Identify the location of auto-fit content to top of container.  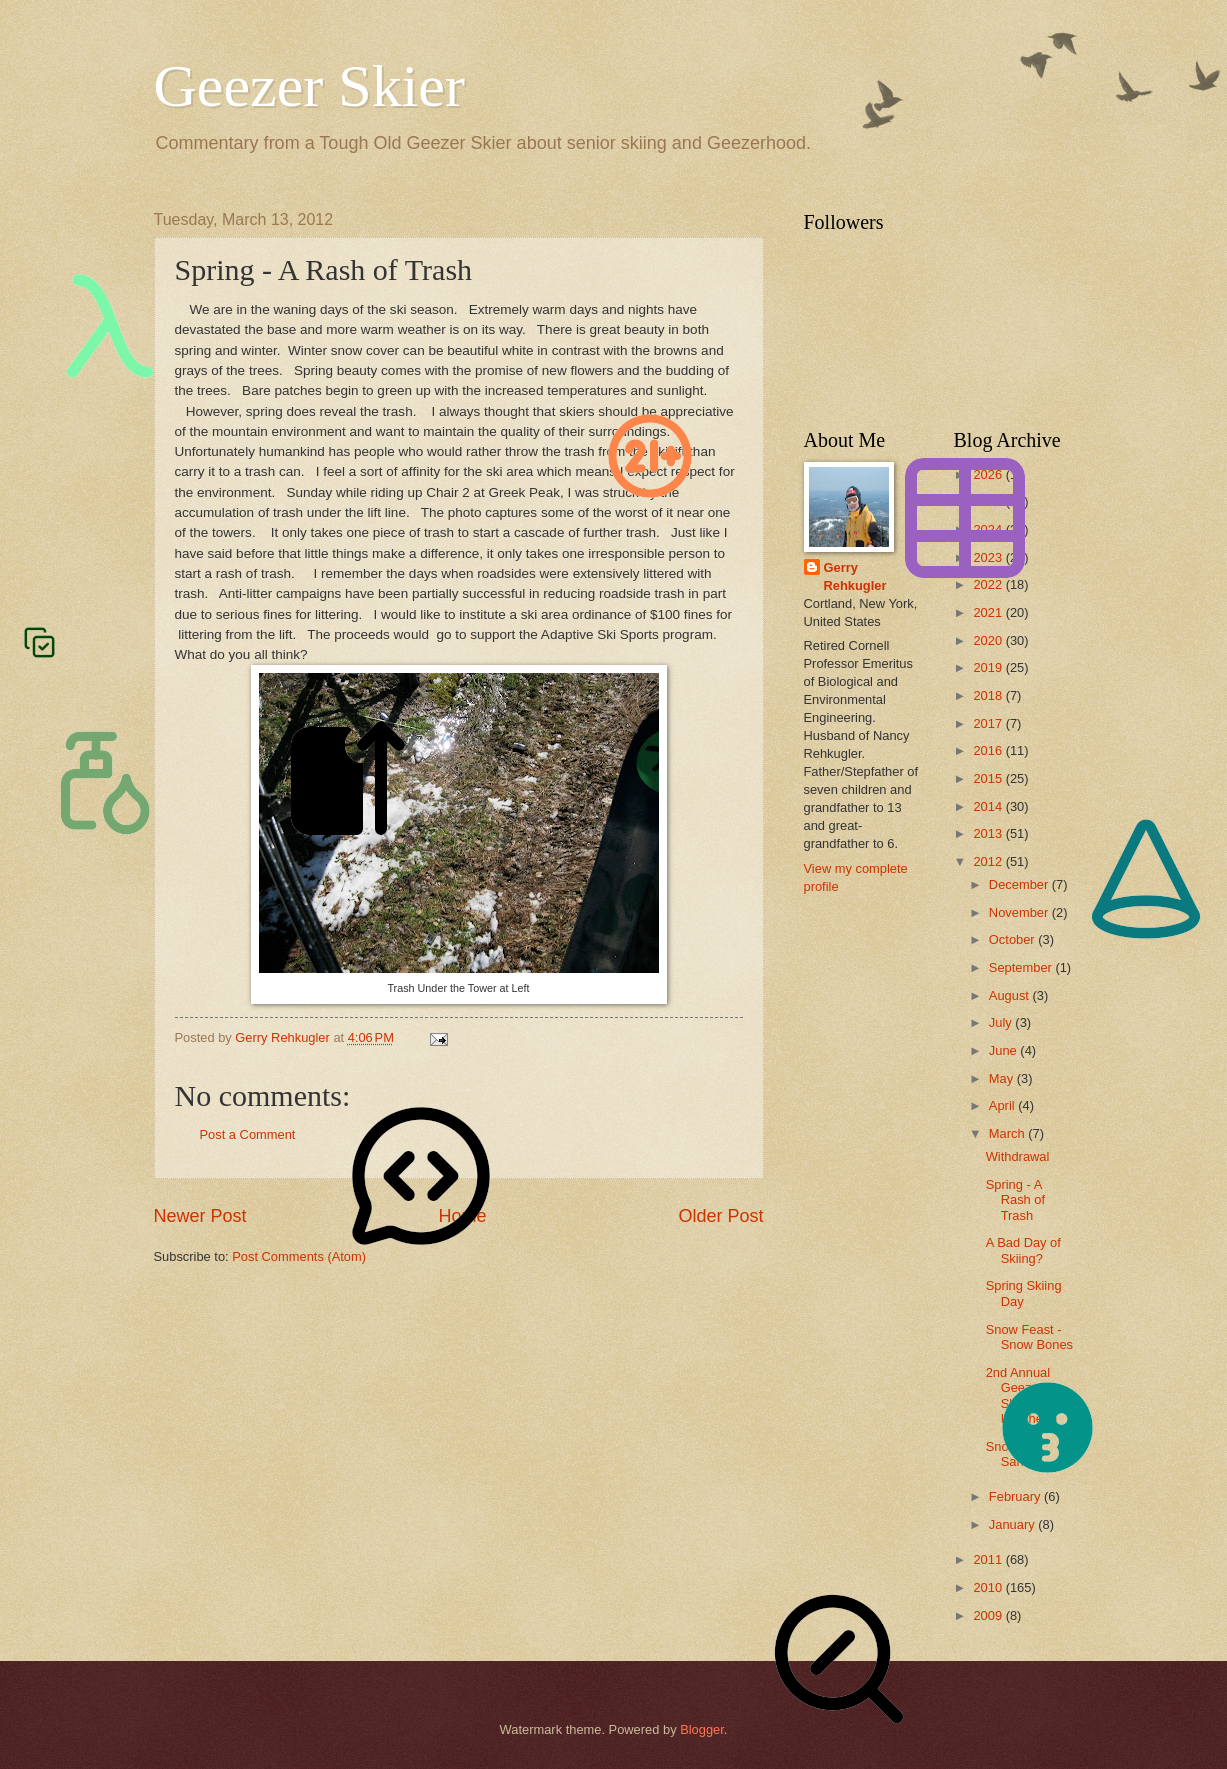
(345, 781).